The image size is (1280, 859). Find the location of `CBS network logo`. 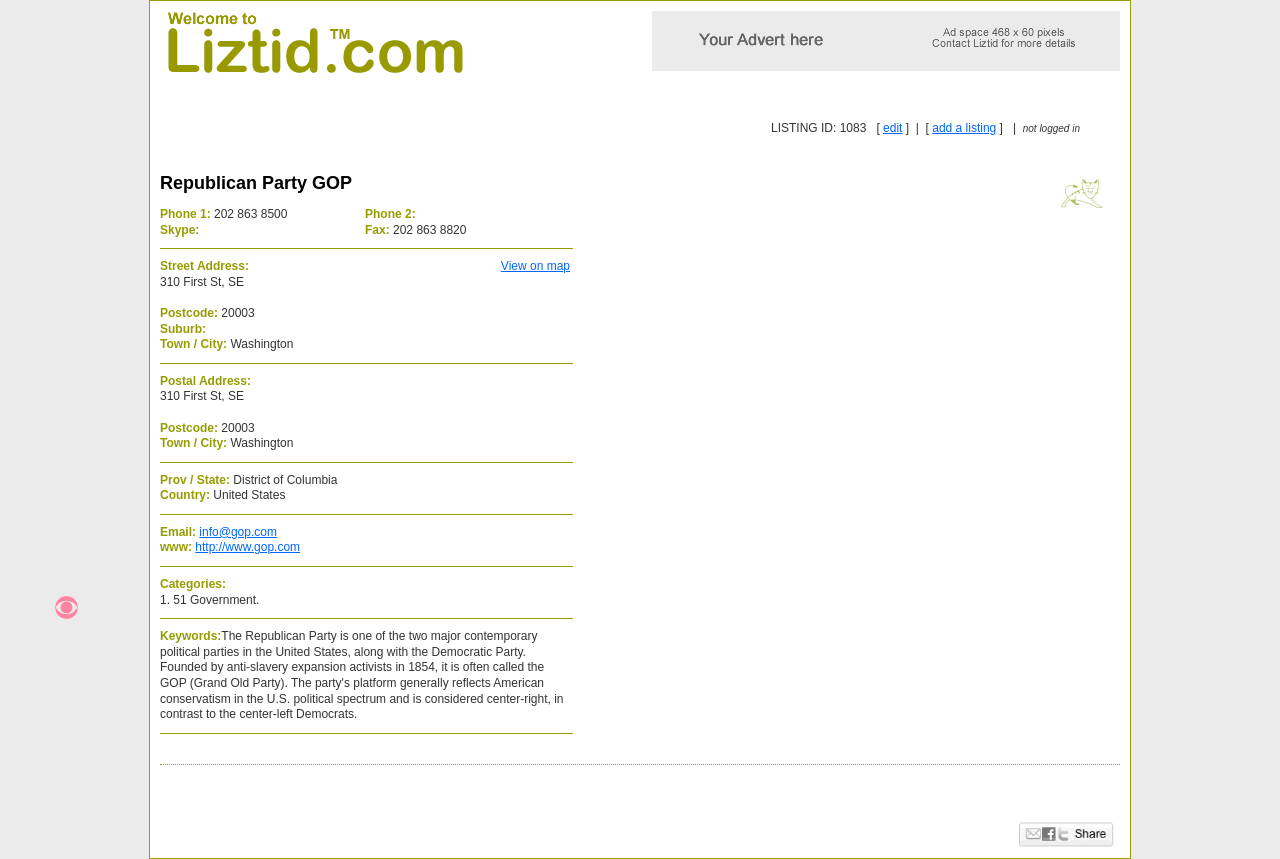

CBS network logo is located at coordinates (66, 607).